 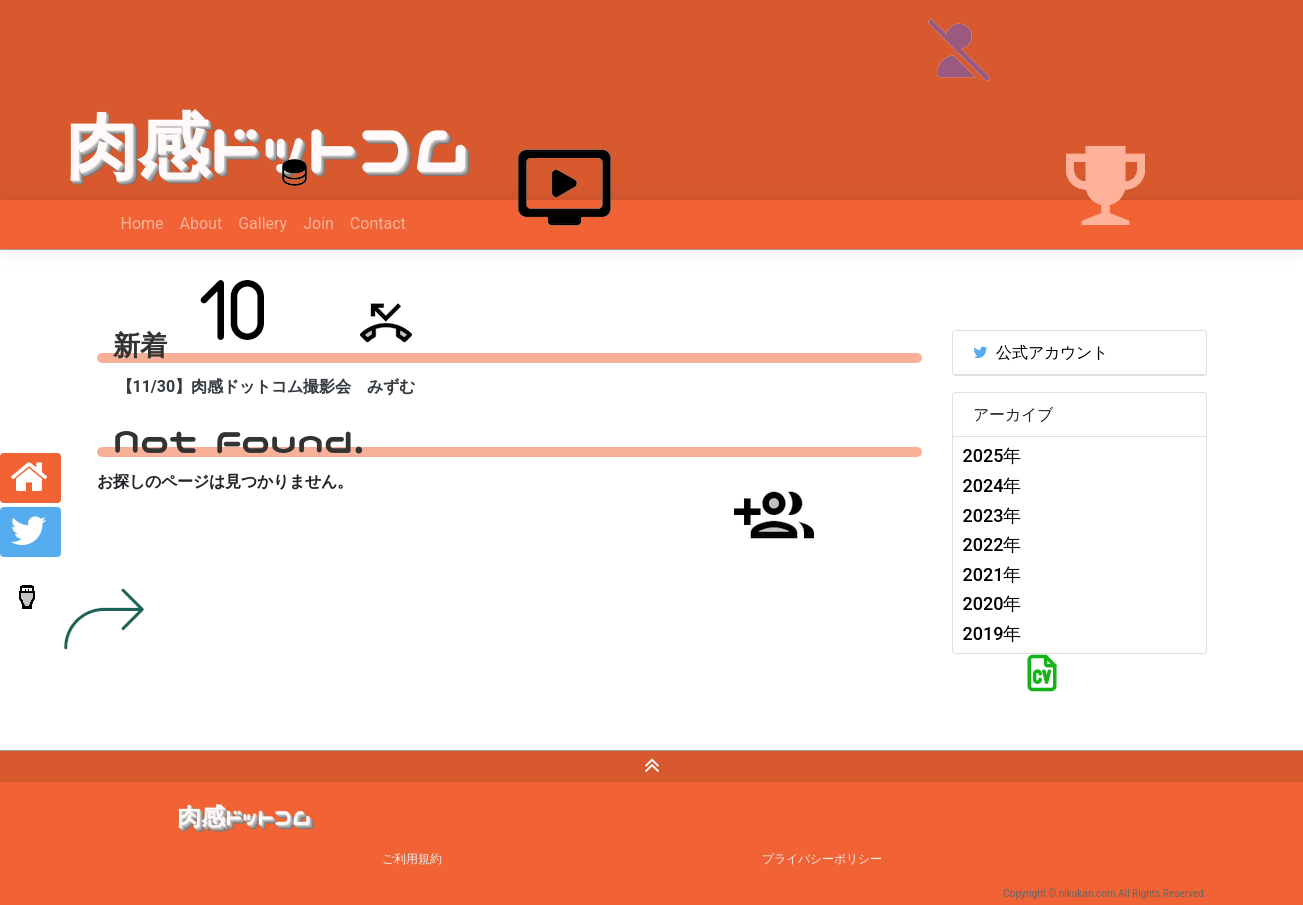 I want to click on indicates a missed phone call, so click(x=386, y=323).